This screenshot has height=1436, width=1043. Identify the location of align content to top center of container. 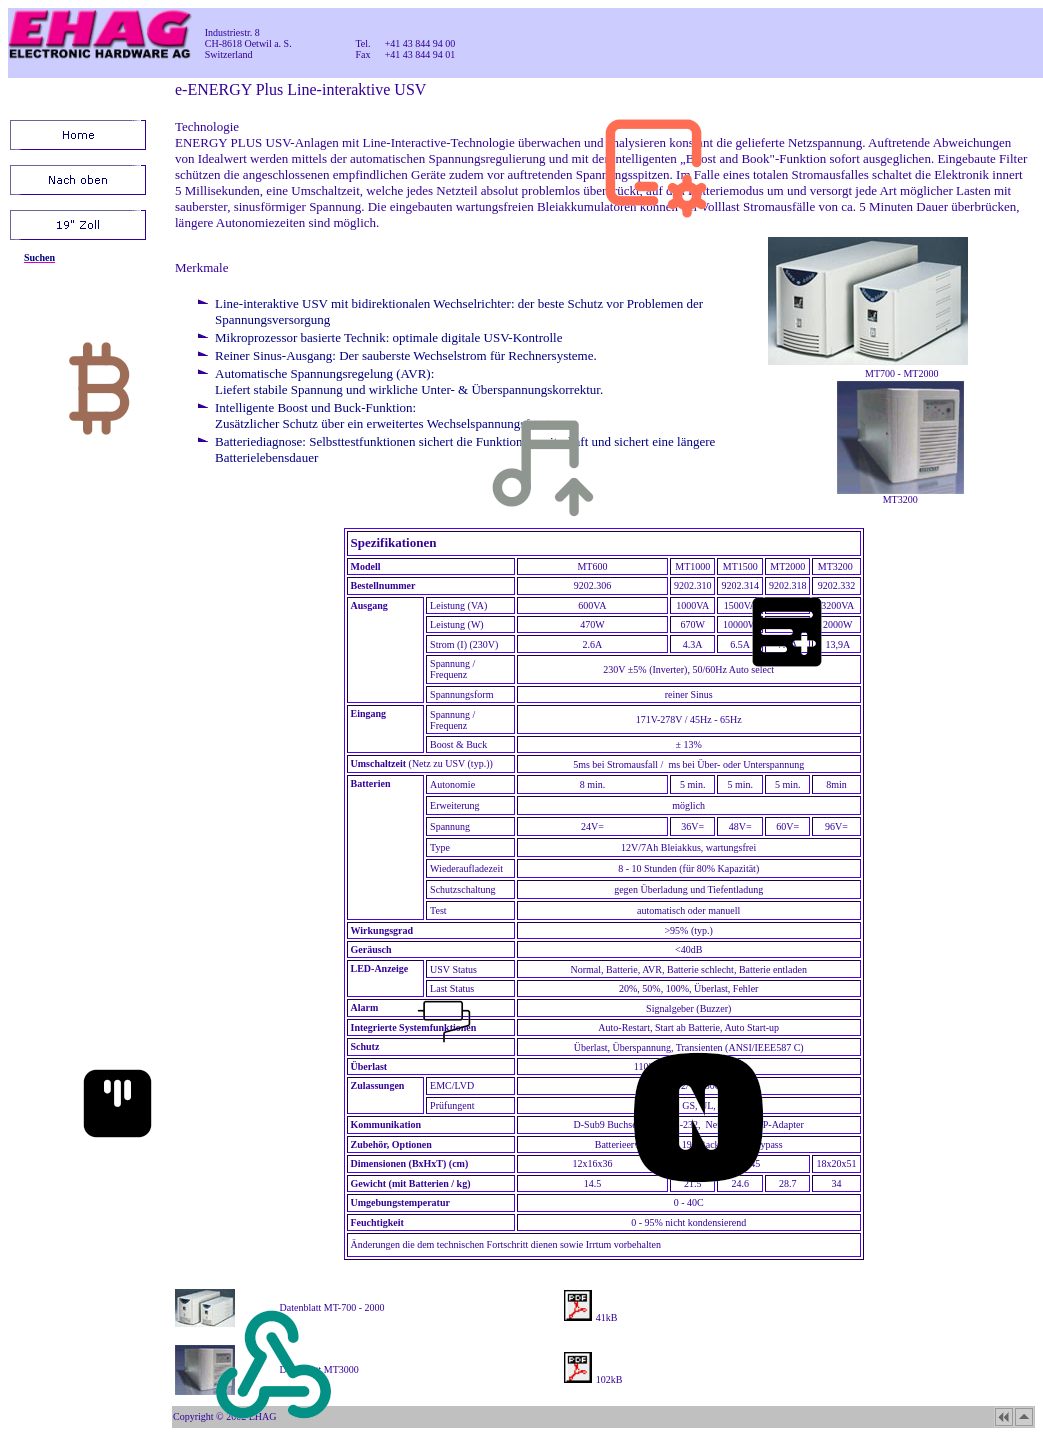
(117, 1103).